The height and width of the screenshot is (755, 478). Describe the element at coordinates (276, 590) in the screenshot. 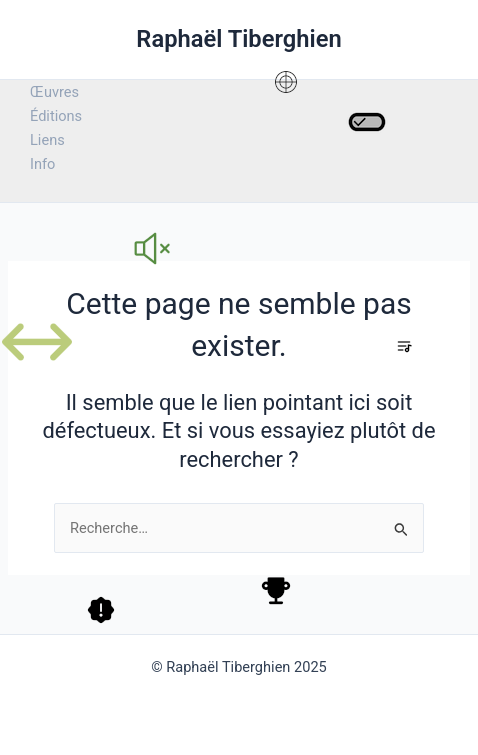

I see `view achievements or awards` at that location.